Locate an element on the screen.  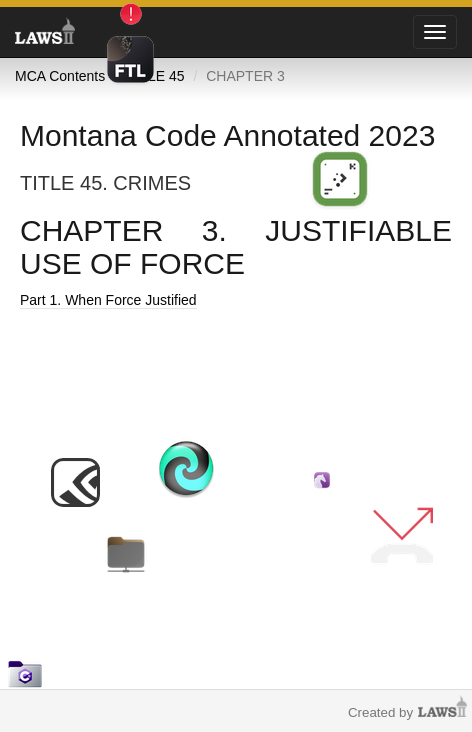
indicates a missed incoming call is located at coordinates (402, 536).